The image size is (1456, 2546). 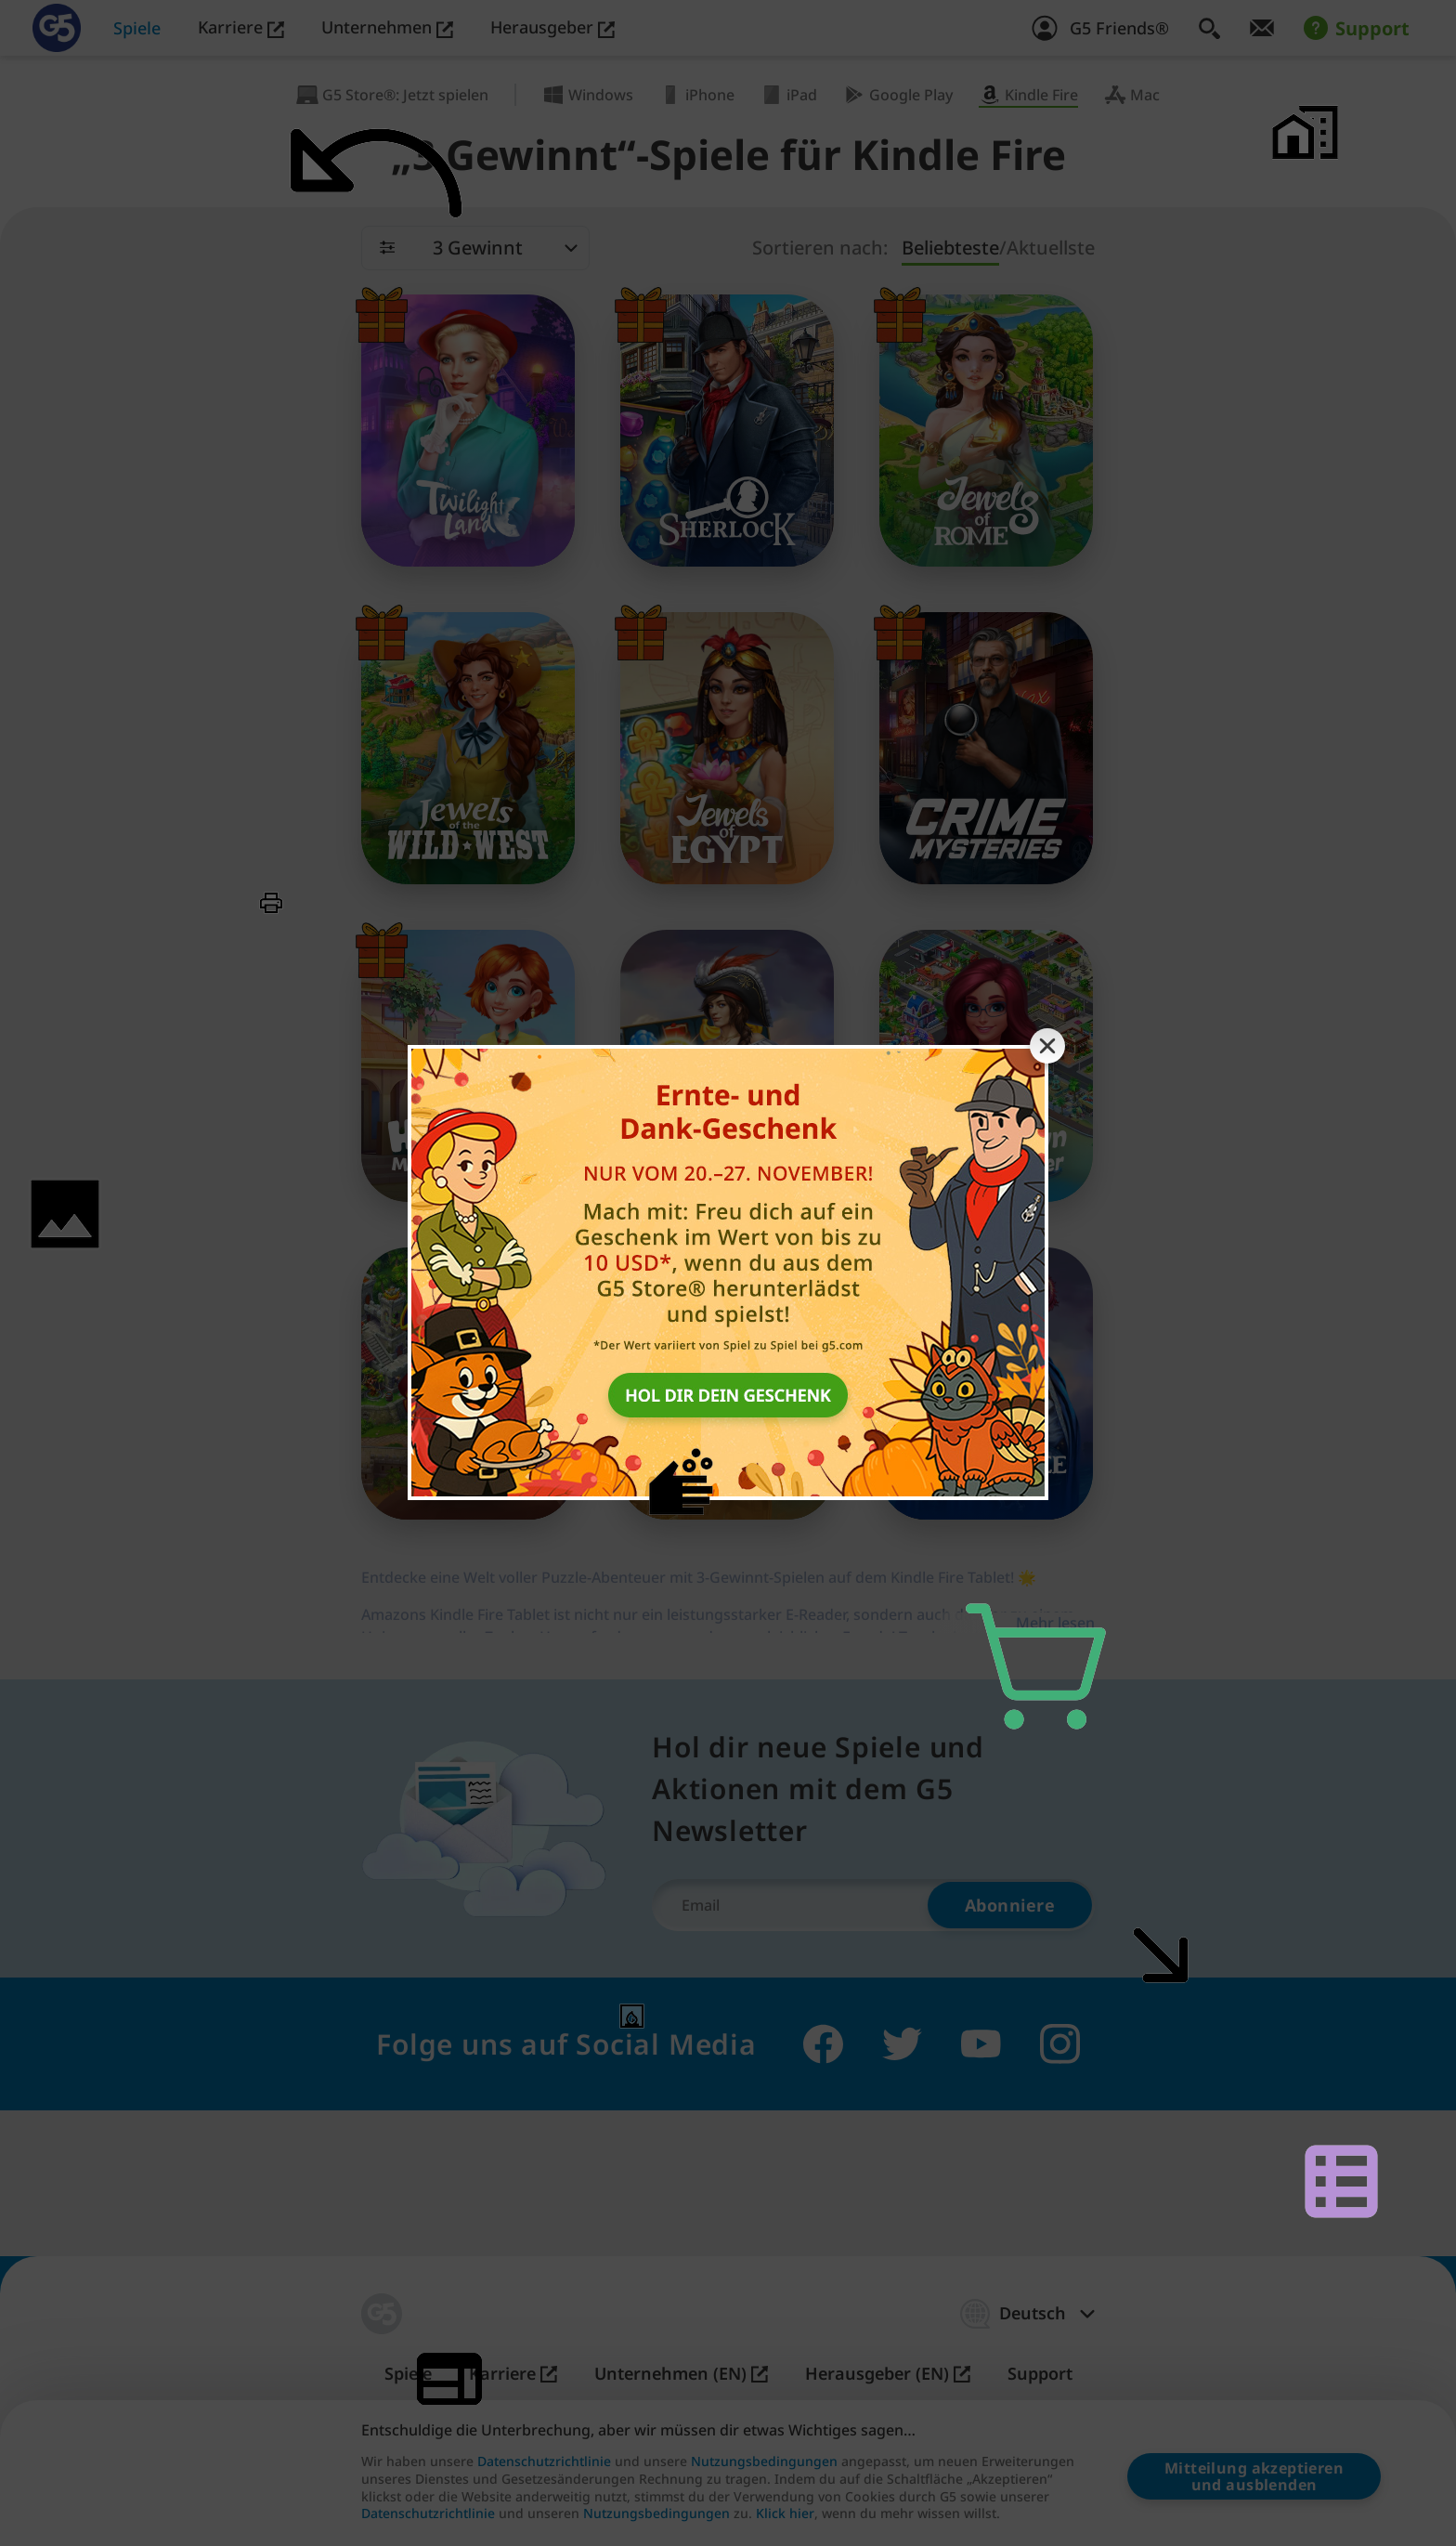 What do you see at coordinates (1161, 1955) in the screenshot?
I see `navigate to the next item below` at bounding box center [1161, 1955].